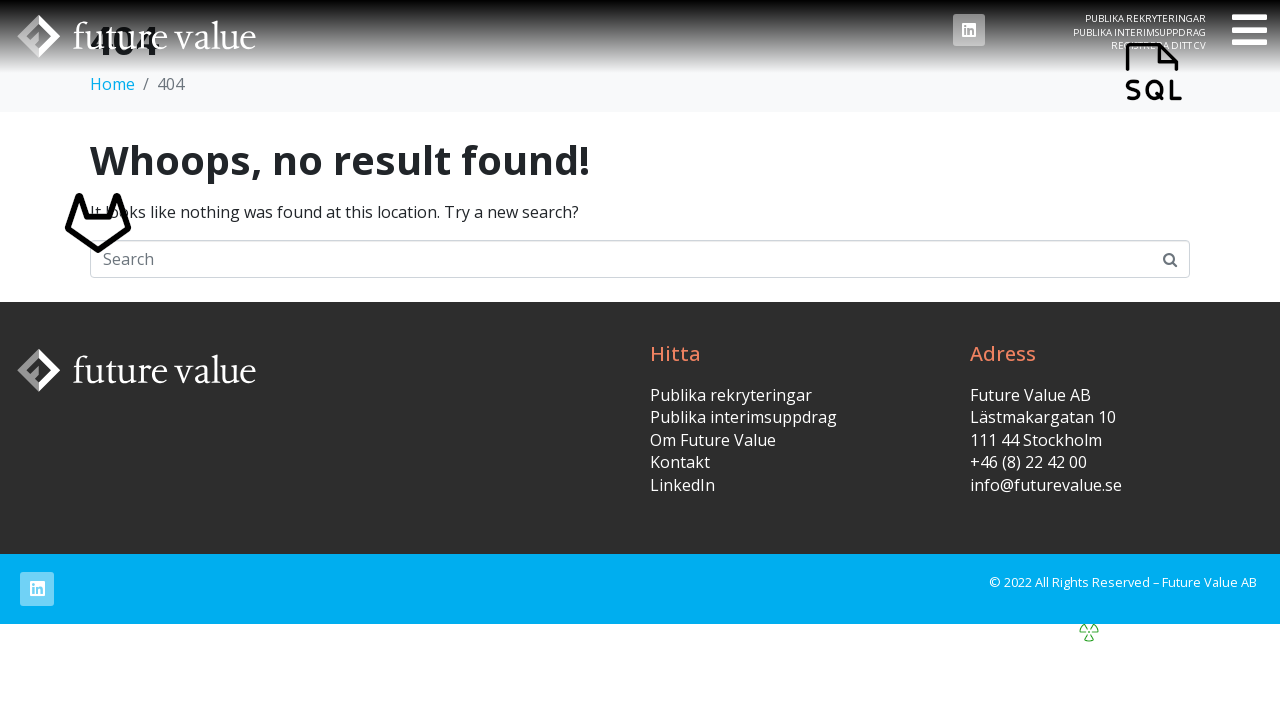 The width and height of the screenshot is (1280, 720). Describe the element at coordinates (98, 223) in the screenshot. I see `open GitLab repository` at that location.